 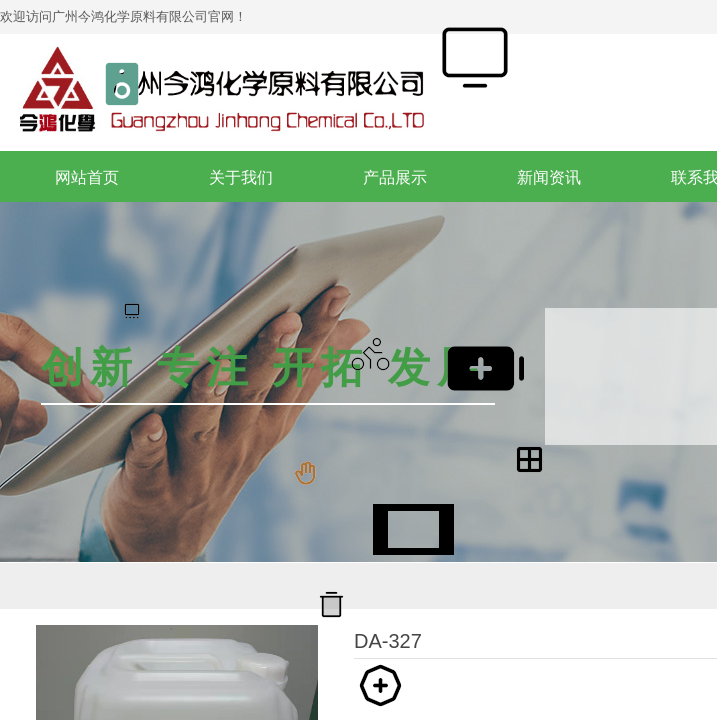 What do you see at coordinates (380, 685) in the screenshot?
I see `add a new item or element` at bounding box center [380, 685].